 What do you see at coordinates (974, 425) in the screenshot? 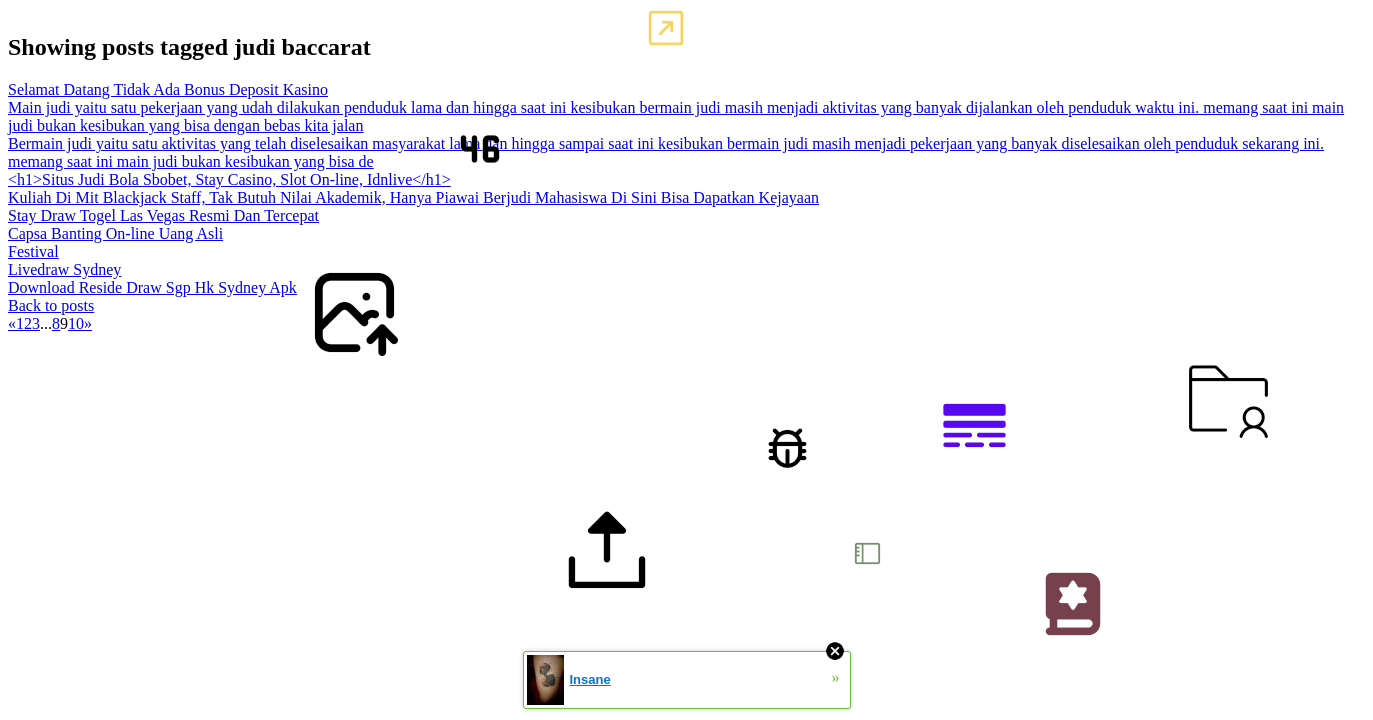
I see `adjust gradient or color fill settings` at bounding box center [974, 425].